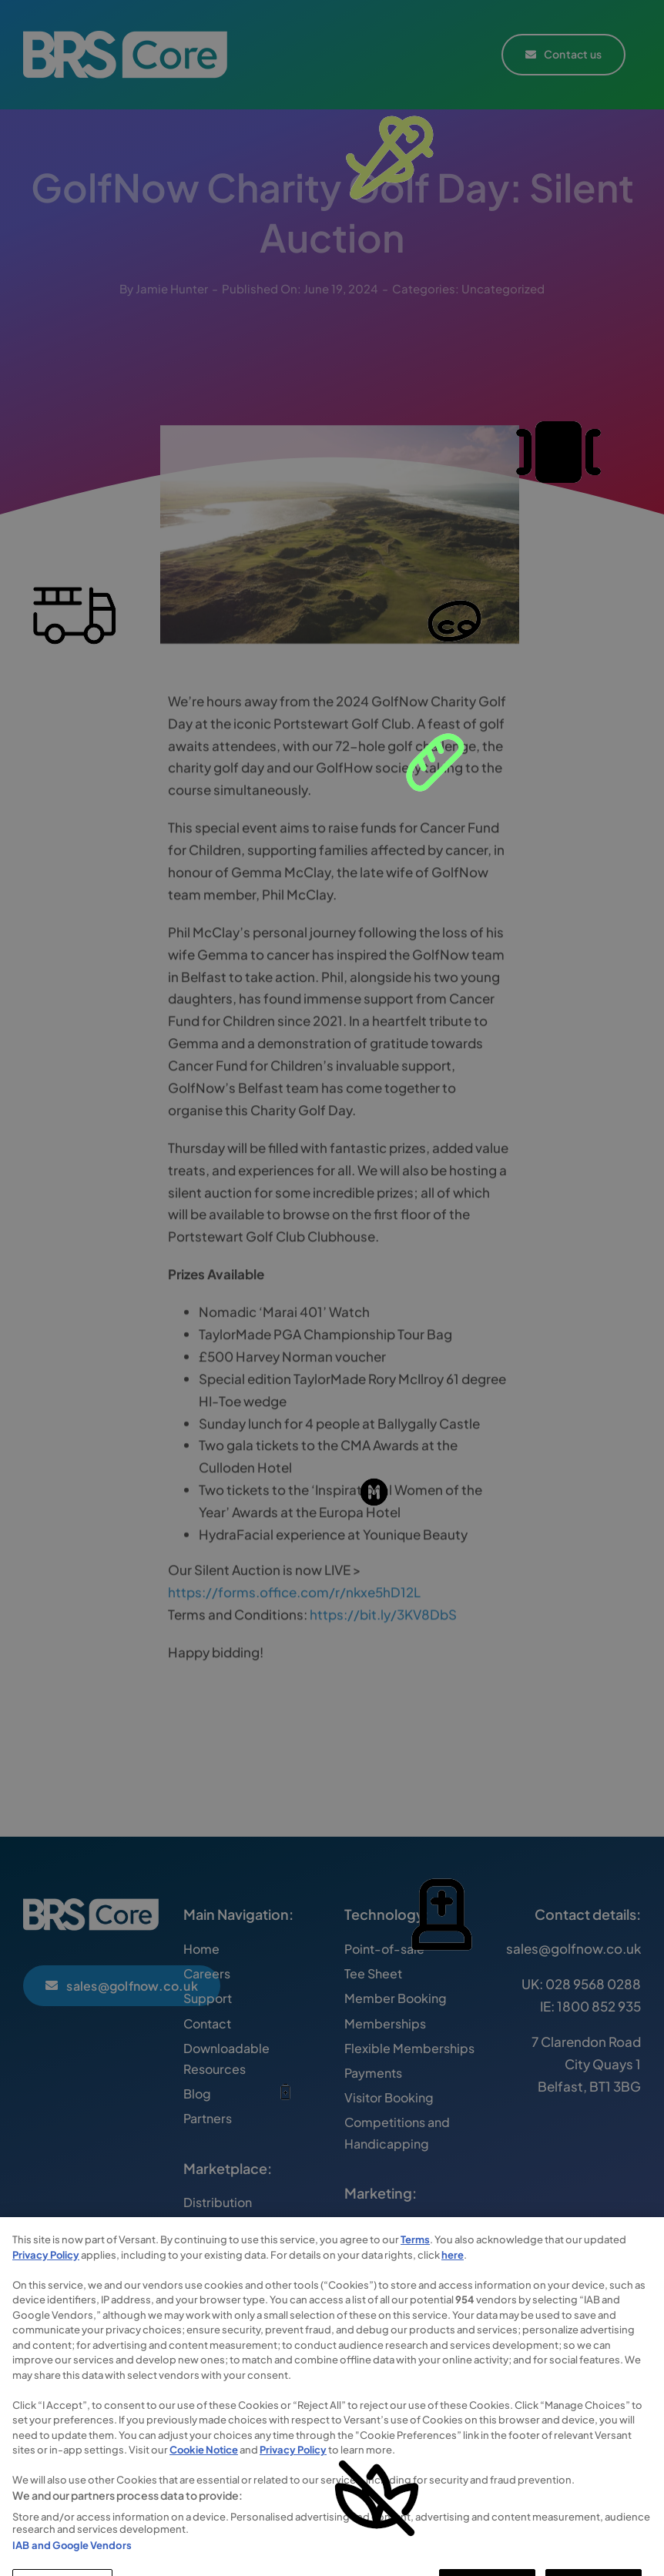  Describe the element at coordinates (391, 157) in the screenshot. I see `access sewing or craft tools` at that location.